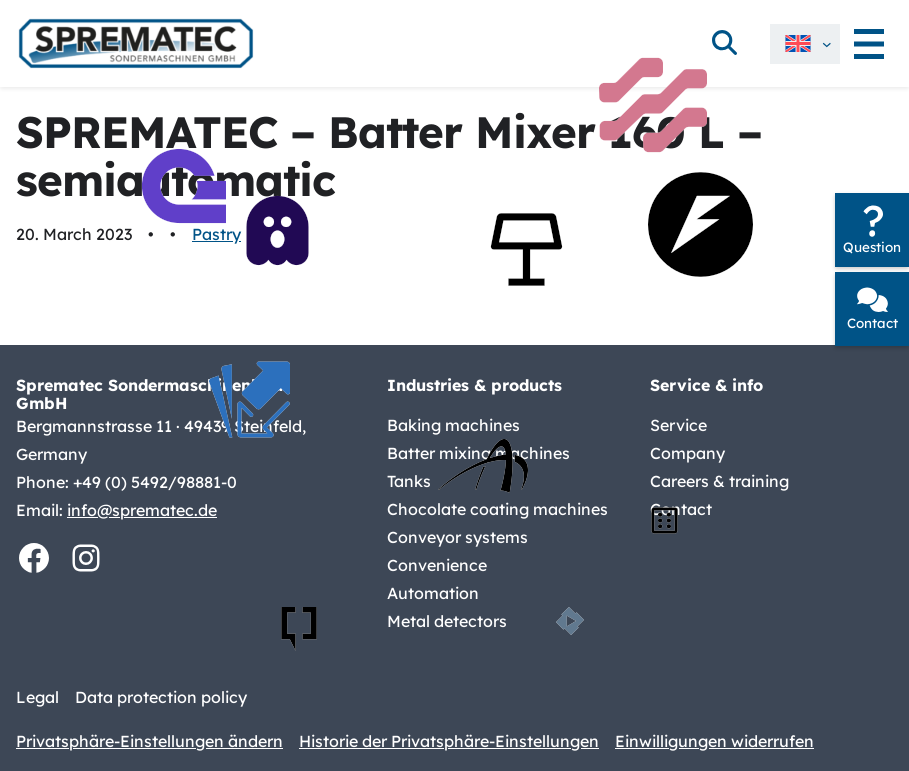  What do you see at coordinates (570, 621) in the screenshot?
I see `open the Emby media server app` at bounding box center [570, 621].